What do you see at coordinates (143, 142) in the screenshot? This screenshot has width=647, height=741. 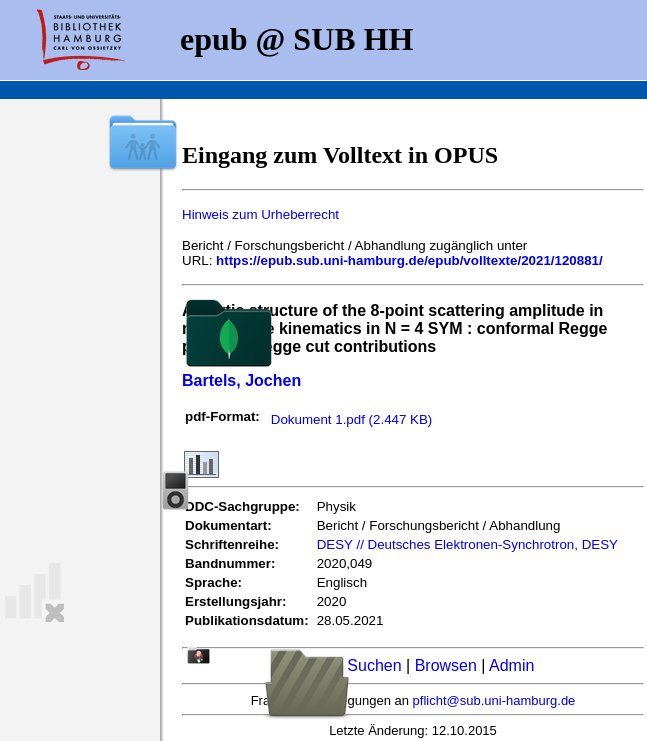 I see `open the family shared folder` at bounding box center [143, 142].